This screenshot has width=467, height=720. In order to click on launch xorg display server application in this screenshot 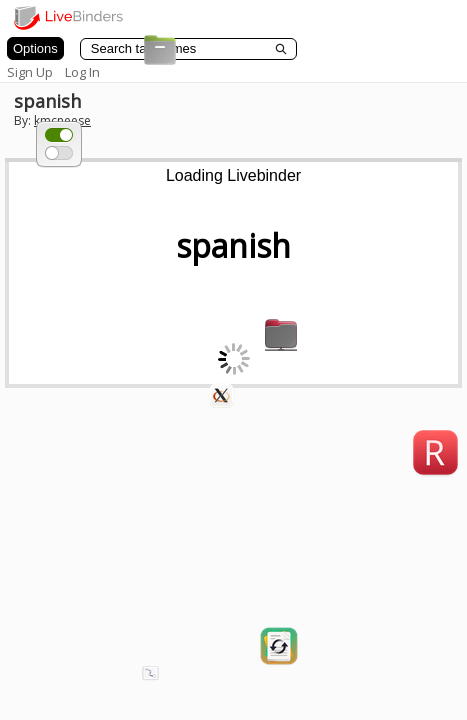, I will do `click(221, 395)`.